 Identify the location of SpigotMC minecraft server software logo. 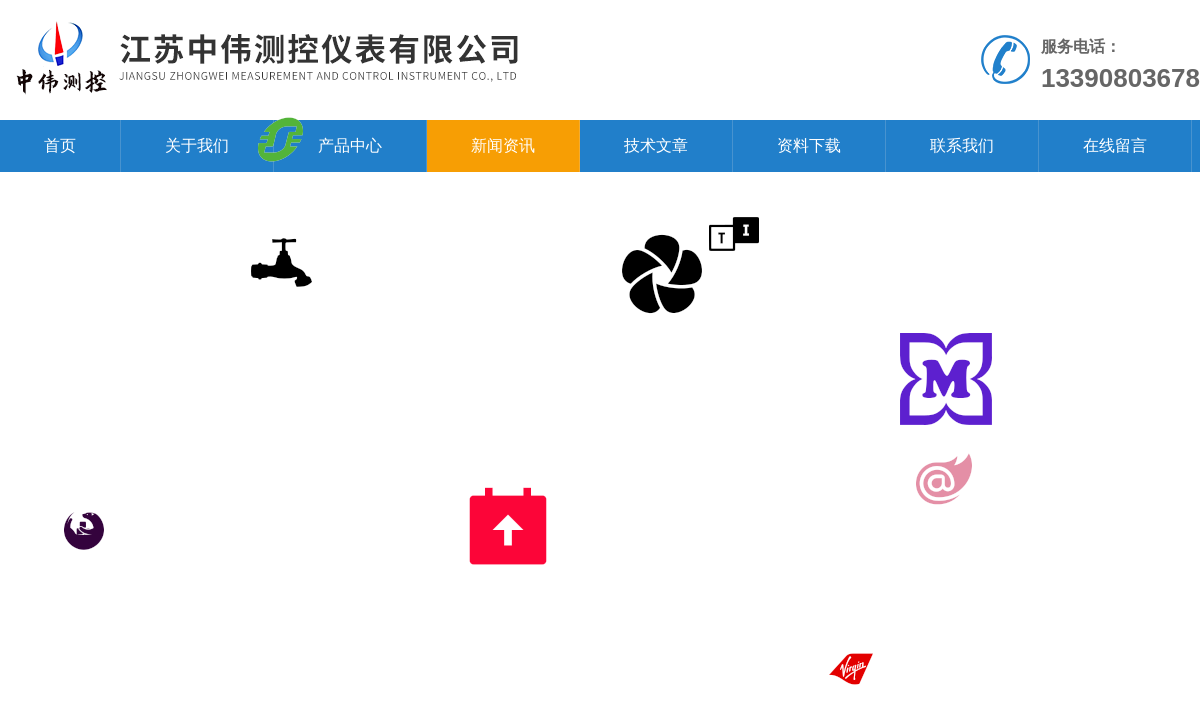
(281, 262).